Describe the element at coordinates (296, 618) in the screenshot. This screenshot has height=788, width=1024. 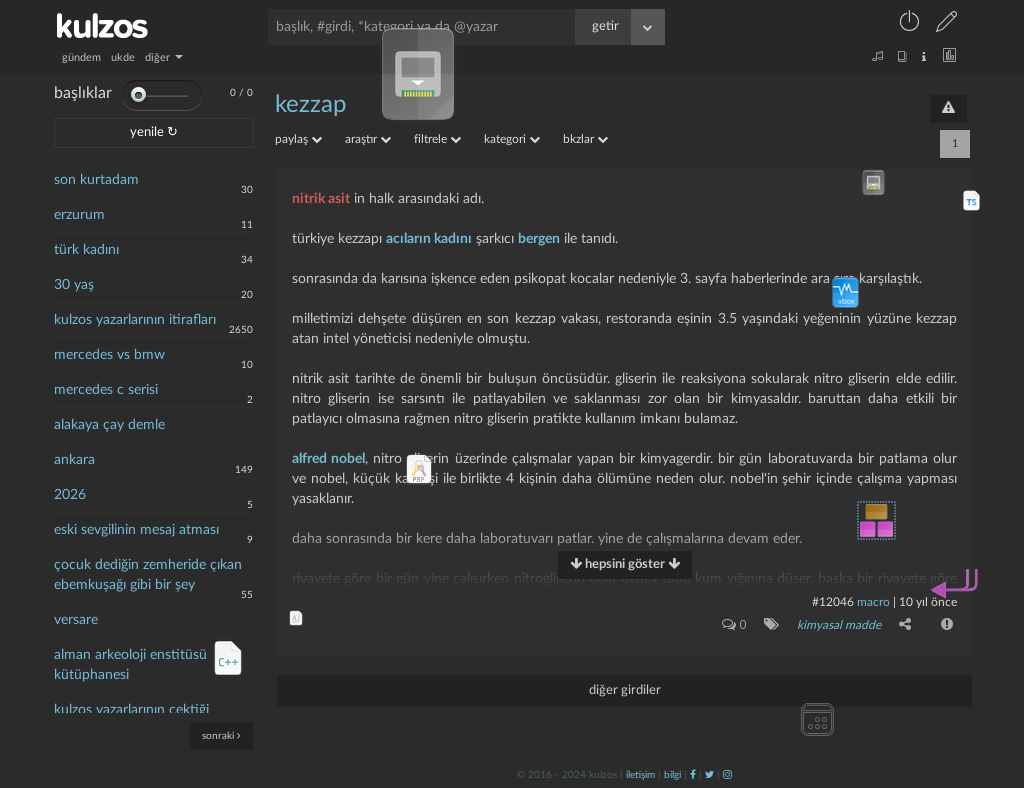
I see `open a rich text format document` at that location.